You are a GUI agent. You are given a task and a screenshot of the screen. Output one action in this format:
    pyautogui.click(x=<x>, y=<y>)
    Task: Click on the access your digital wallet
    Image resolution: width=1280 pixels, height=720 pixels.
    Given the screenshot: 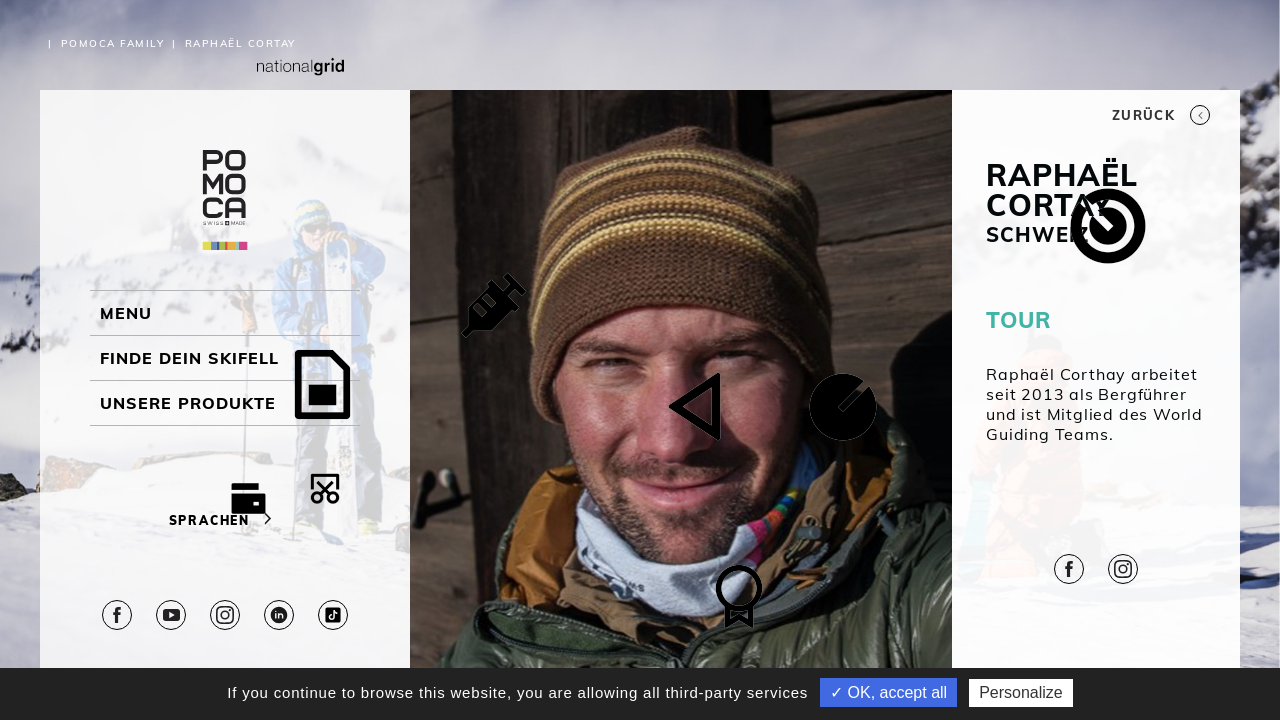 What is the action you would take?
    pyautogui.click(x=248, y=498)
    